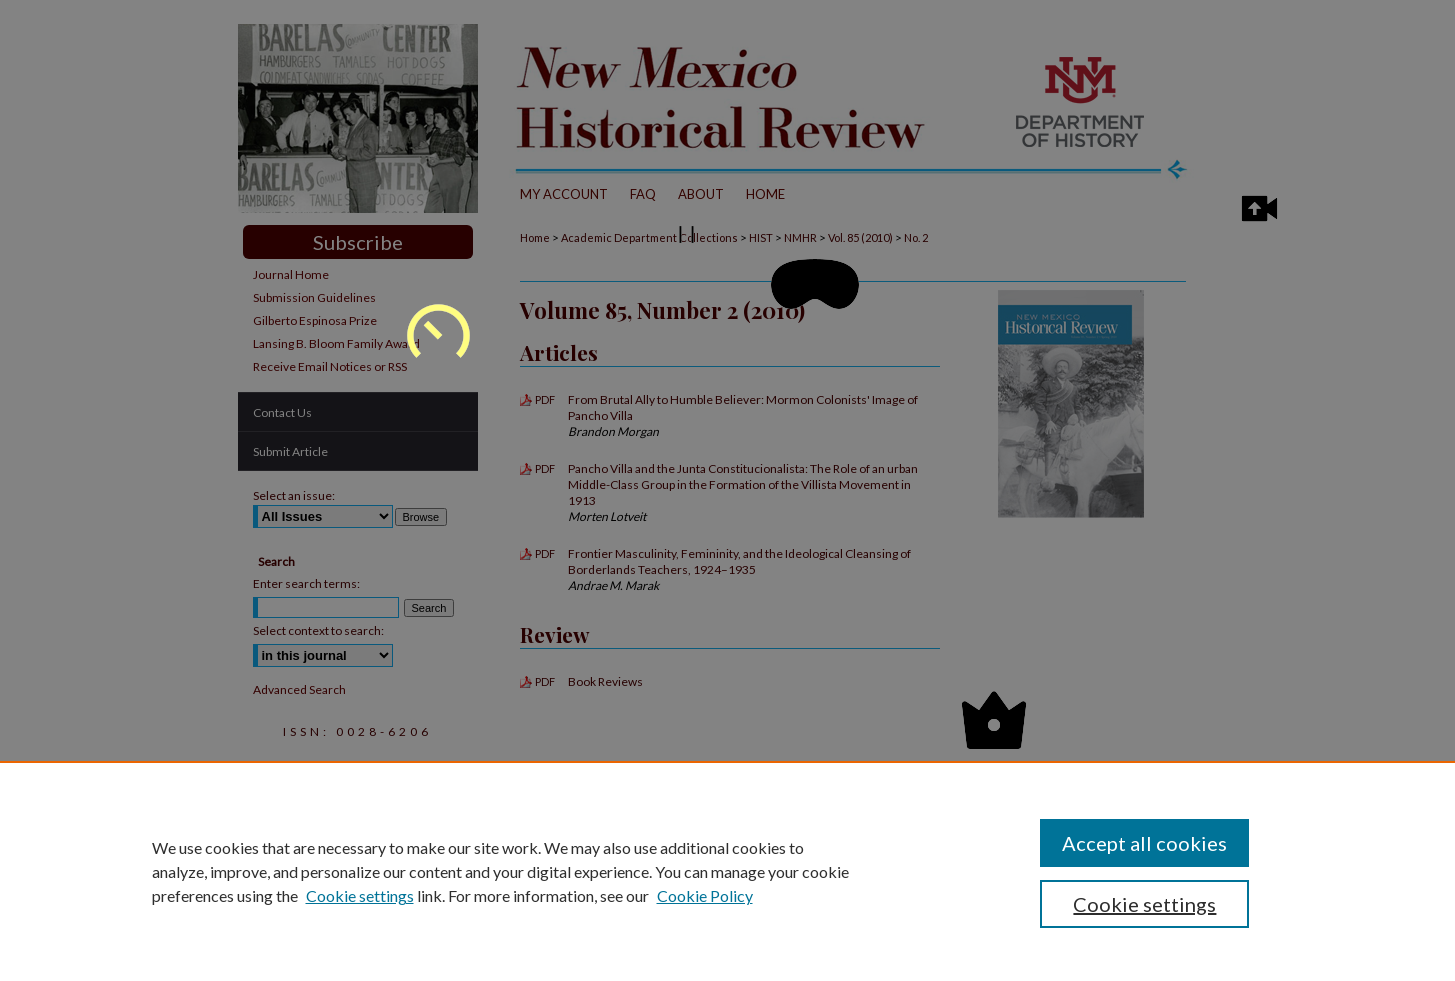 Image resolution: width=1455 pixels, height=981 pixels. Describe the element at coordinates (686, 234) in the screenshot. I see `pause media playback` at that location.